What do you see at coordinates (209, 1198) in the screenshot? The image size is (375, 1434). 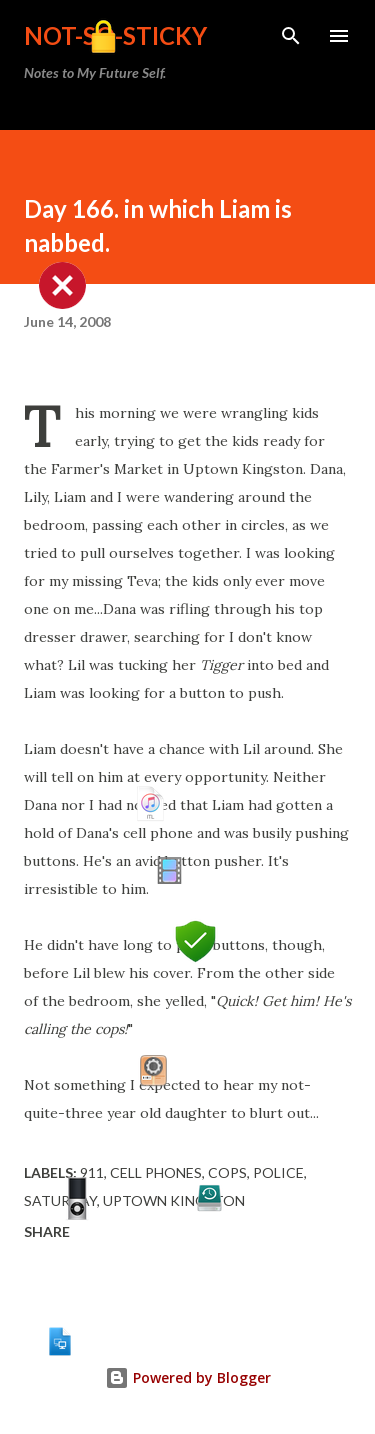 I see `access time machine backup disk` at bounding box center [209, 1198].